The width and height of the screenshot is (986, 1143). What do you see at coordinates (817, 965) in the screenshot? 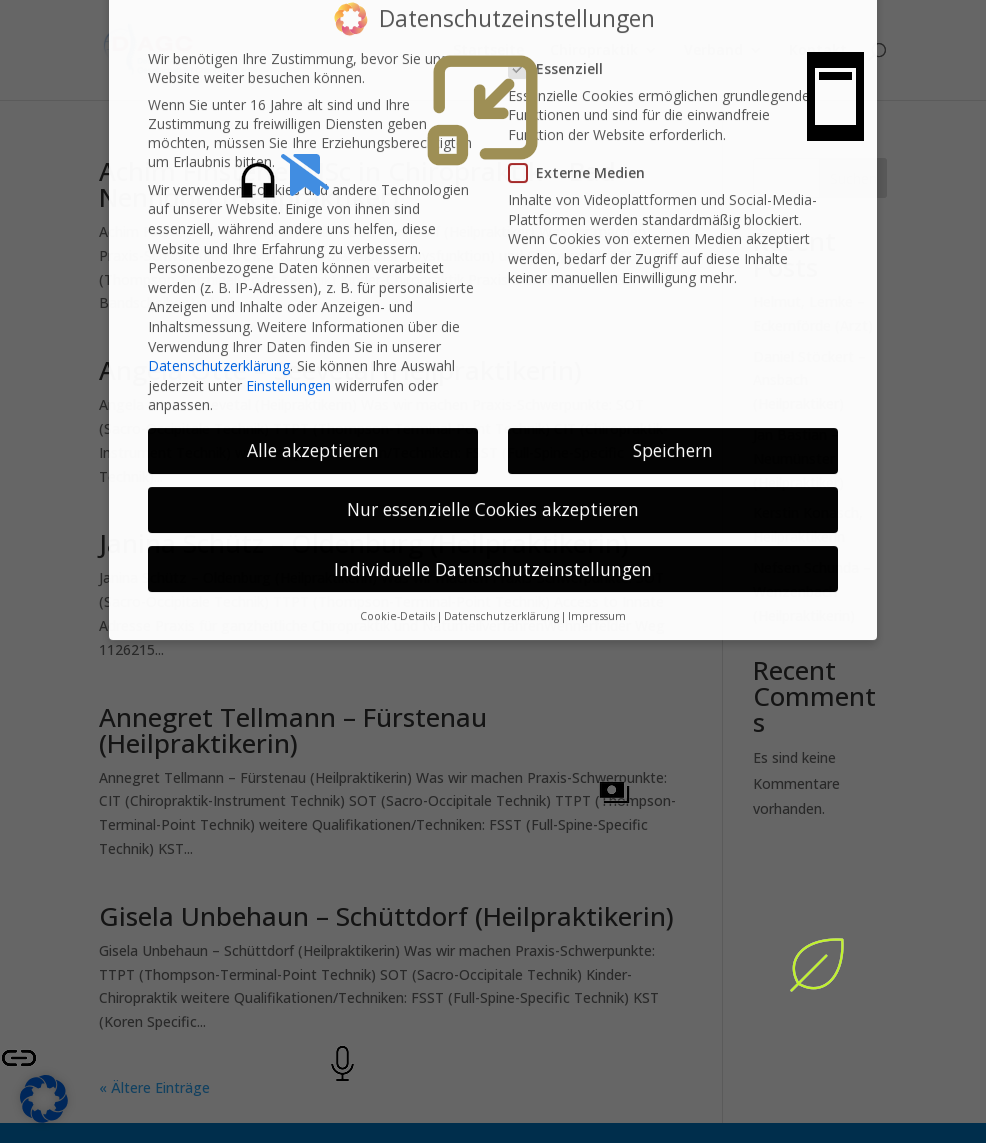
I see `indicates eco-friendly or sustainable option` at bounding box center [817, 965].